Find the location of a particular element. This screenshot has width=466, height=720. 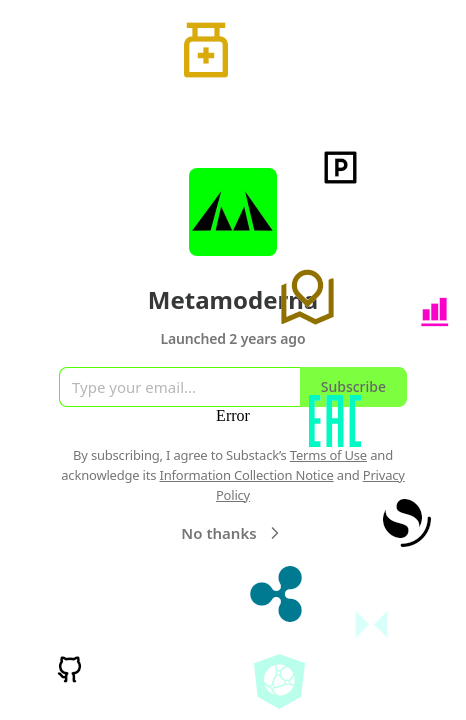

view medication information is located at coordinates (206, 50).